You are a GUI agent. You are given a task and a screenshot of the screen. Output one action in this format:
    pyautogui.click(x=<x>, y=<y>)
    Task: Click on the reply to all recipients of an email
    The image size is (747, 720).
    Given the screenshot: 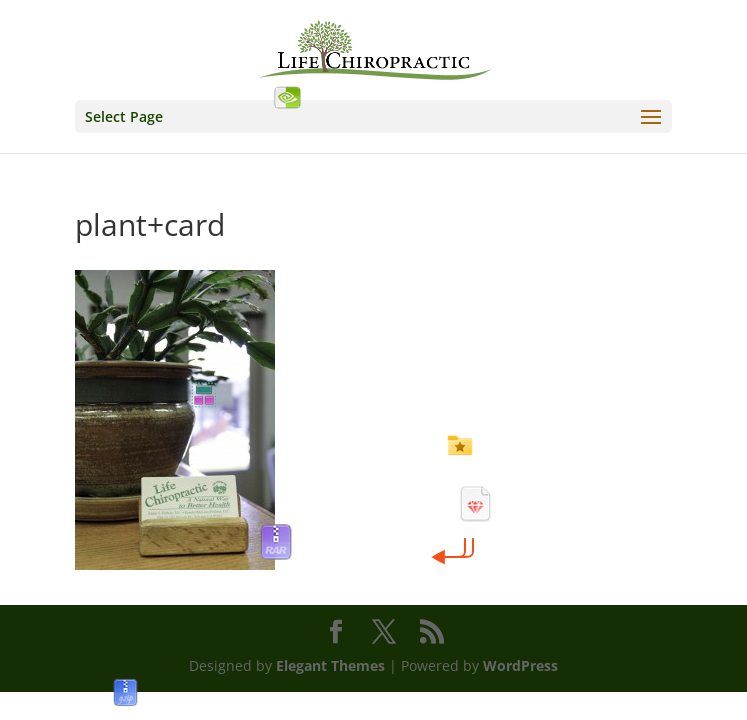 What is the action you would take?
    pyautogui.click(x=452, y=548)
    